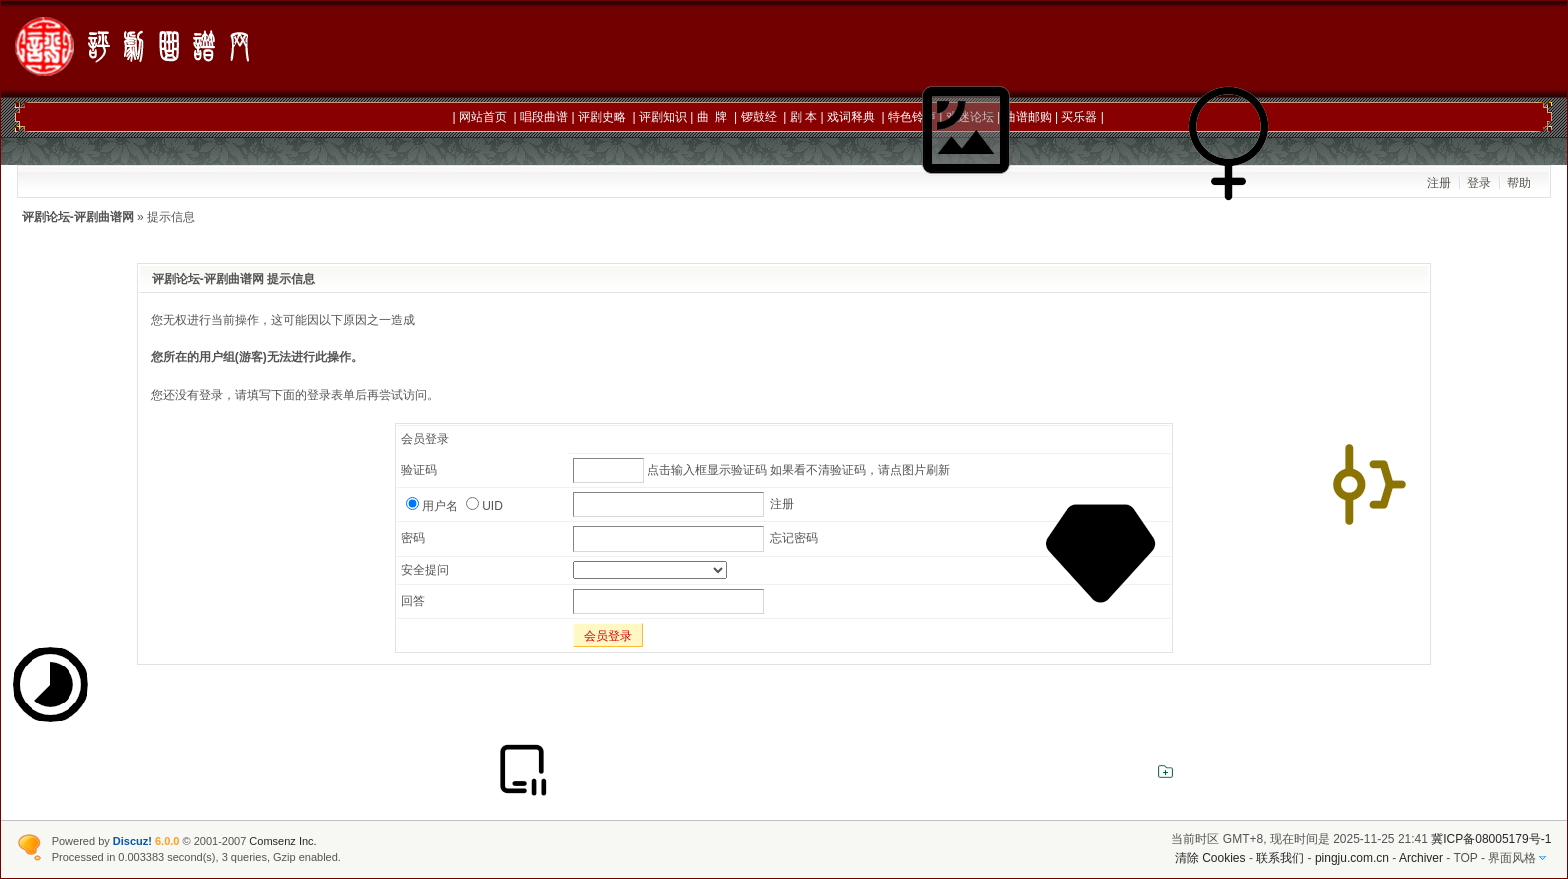 The height and width of the screenshot is (879, 1568). I want to click on switch to satellite map view, so click(966, 130).